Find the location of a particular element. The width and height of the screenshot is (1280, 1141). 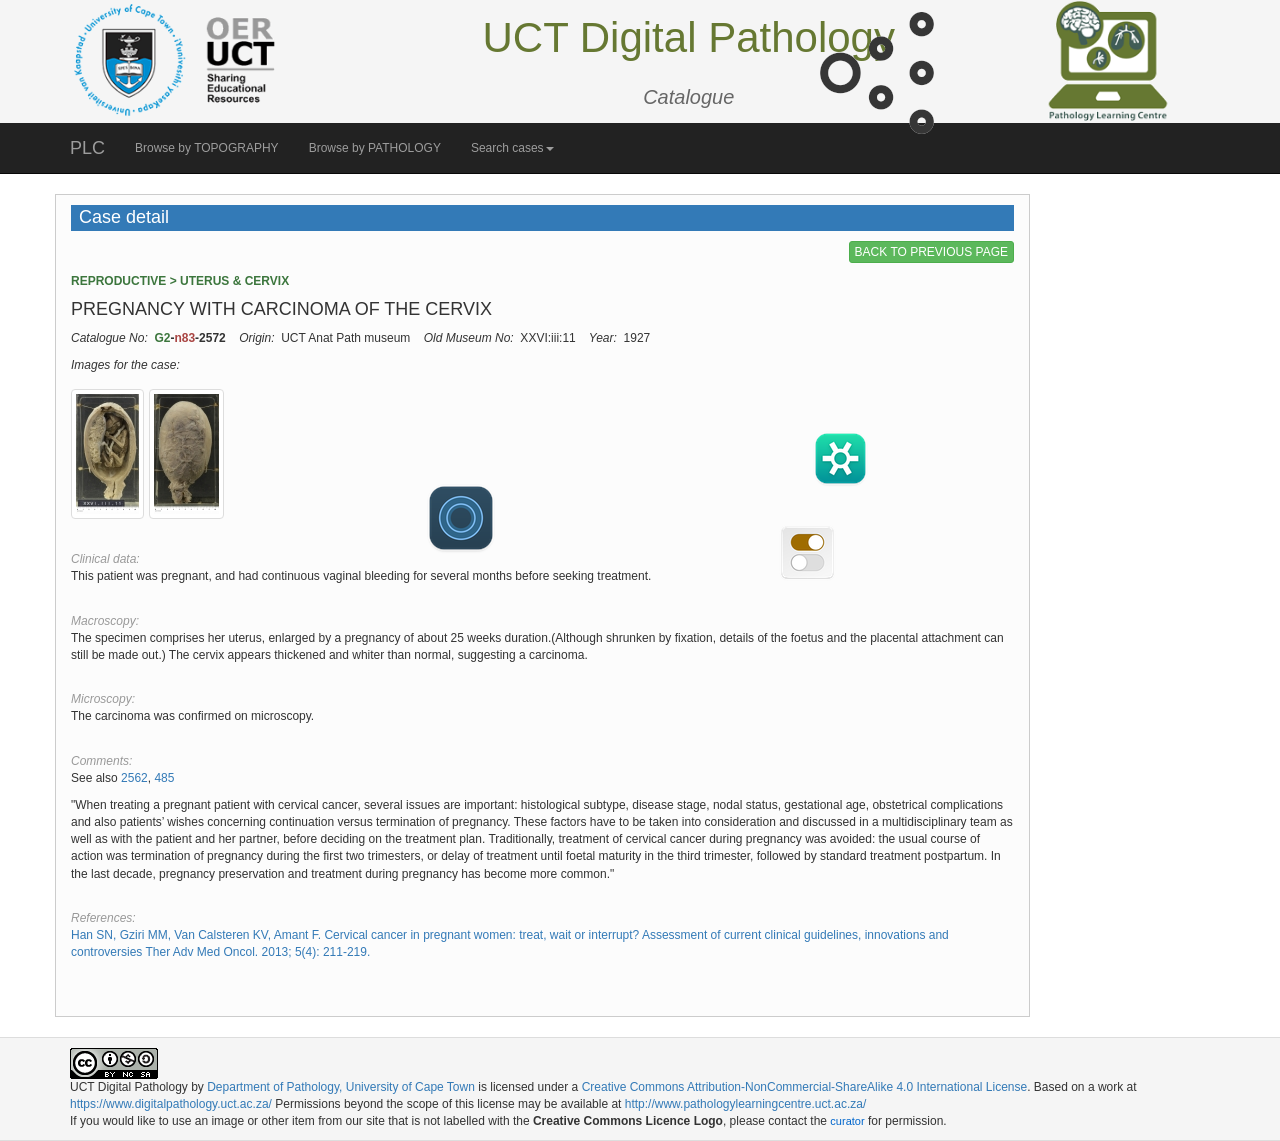

track or monitor folder activity is located at coordinates (877, 77).